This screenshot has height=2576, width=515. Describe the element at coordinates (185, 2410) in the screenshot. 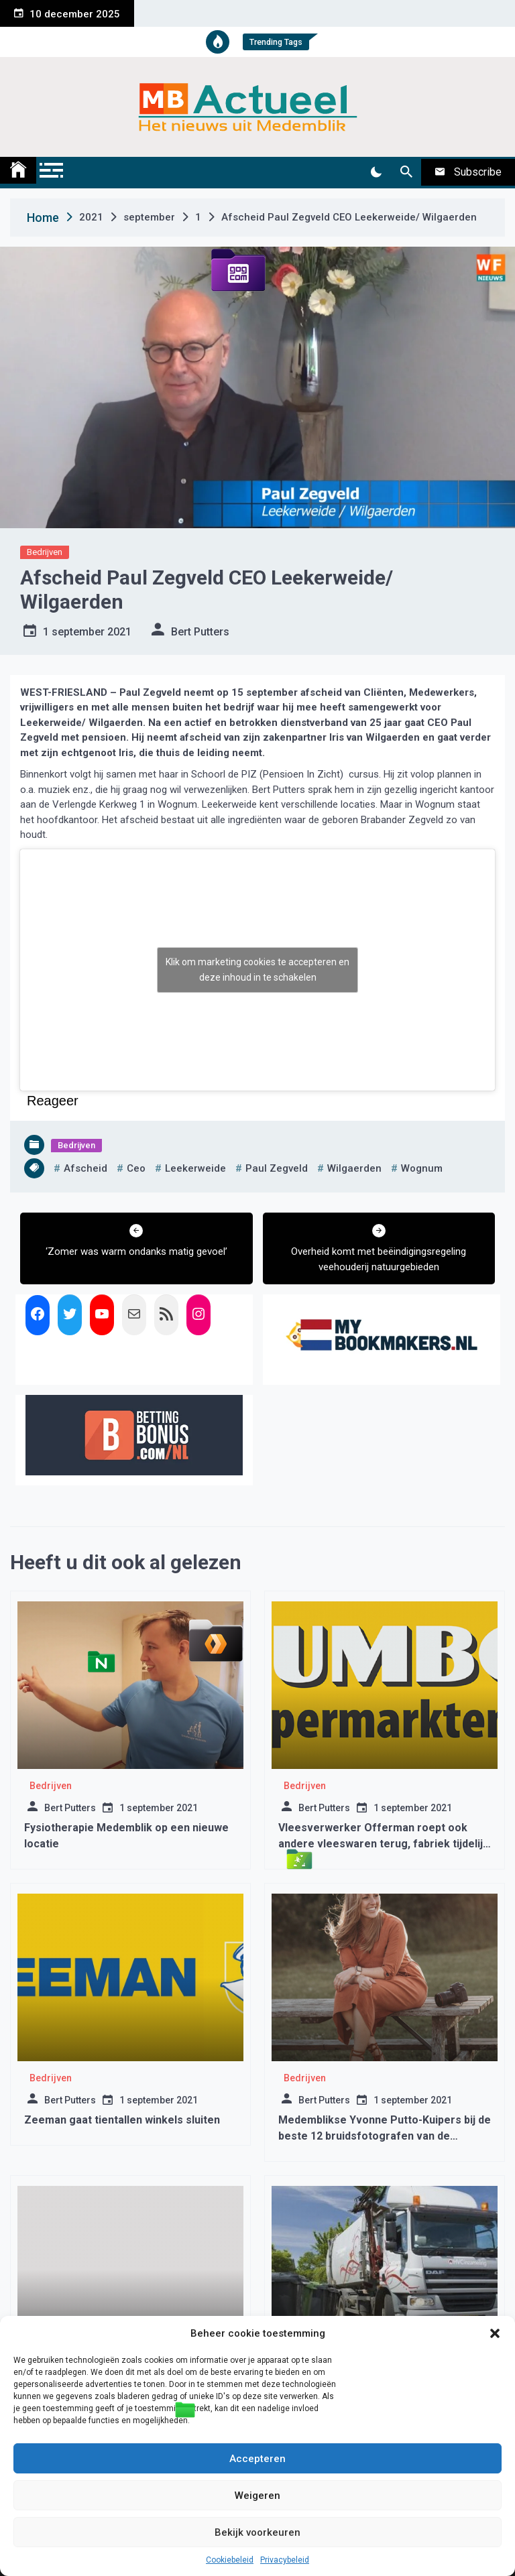

I see `open folder containing files` at that location.